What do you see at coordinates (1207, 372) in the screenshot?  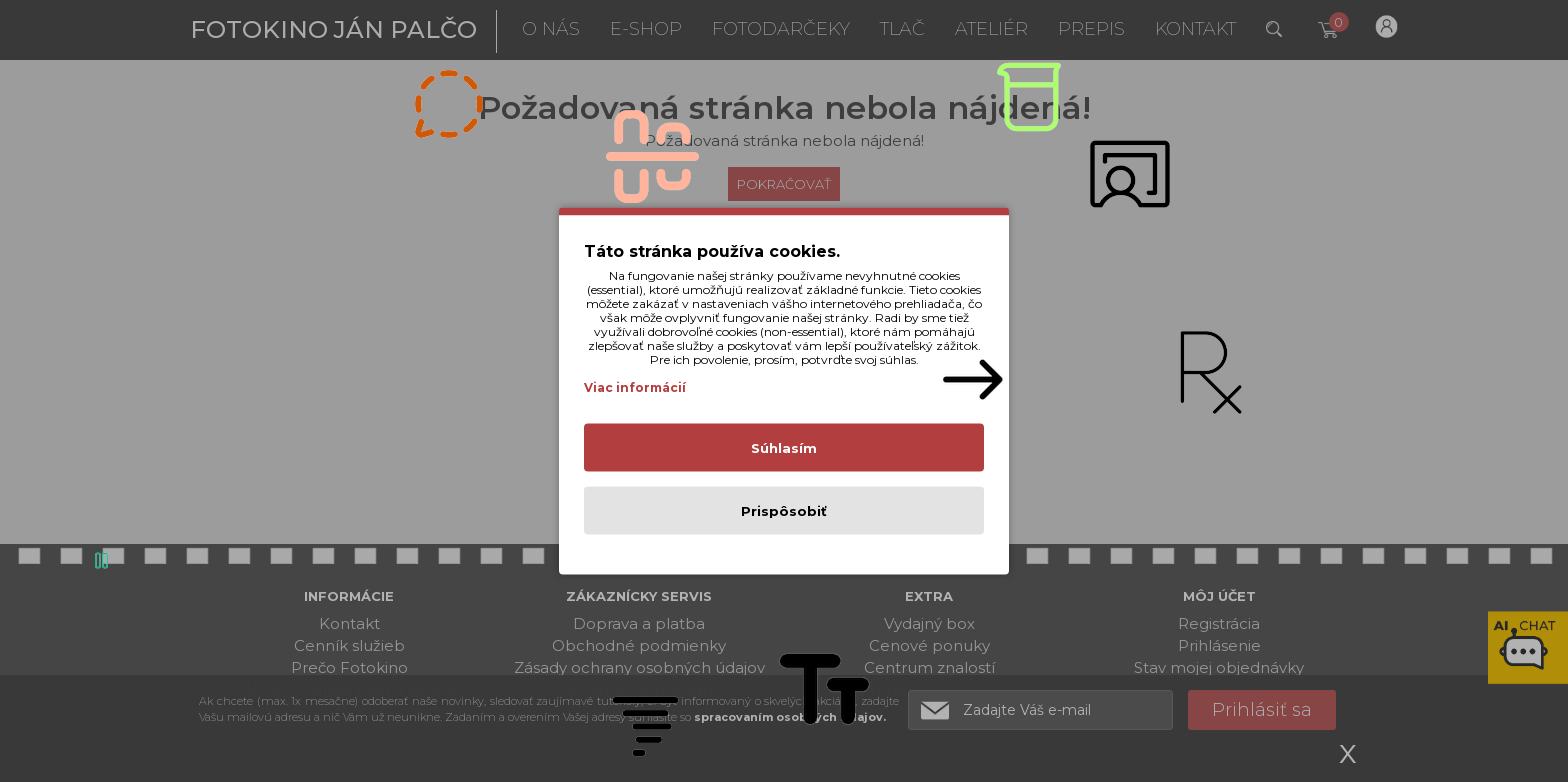 I see `view prescription details` at bounding box center [1207, 372].